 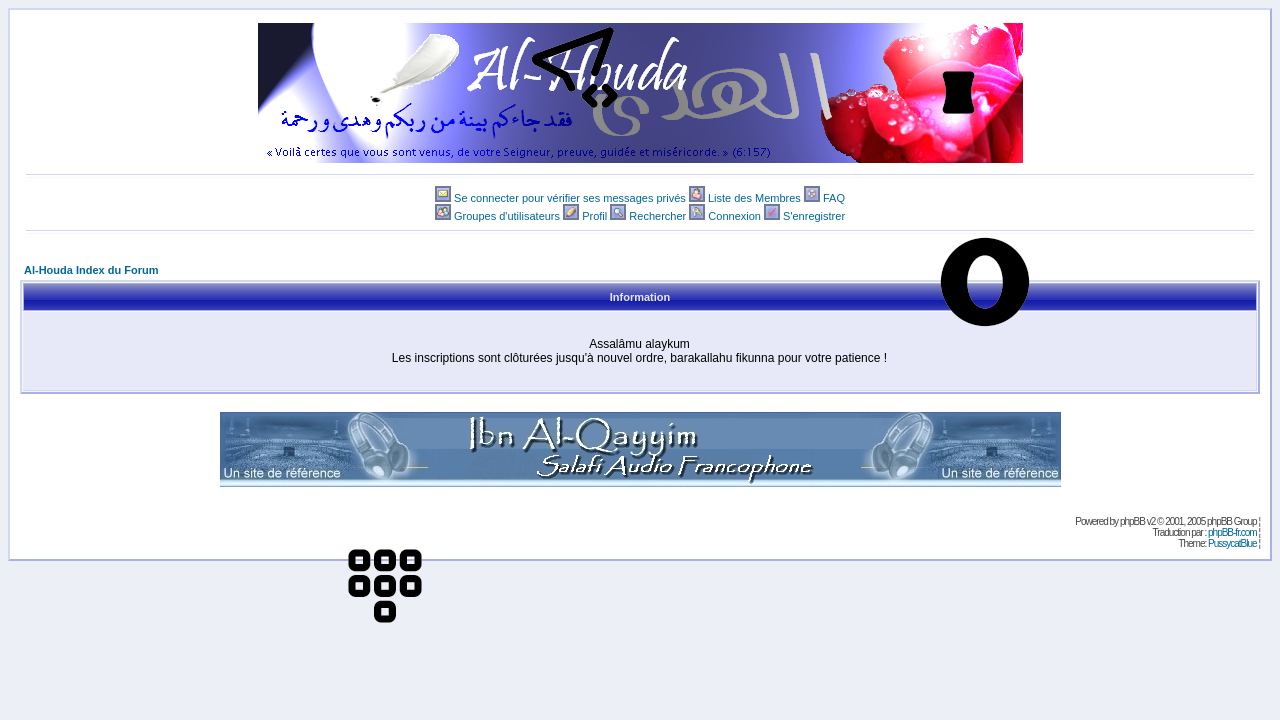 I want to click on access location-based developer tools, so click(x=573, y=67).